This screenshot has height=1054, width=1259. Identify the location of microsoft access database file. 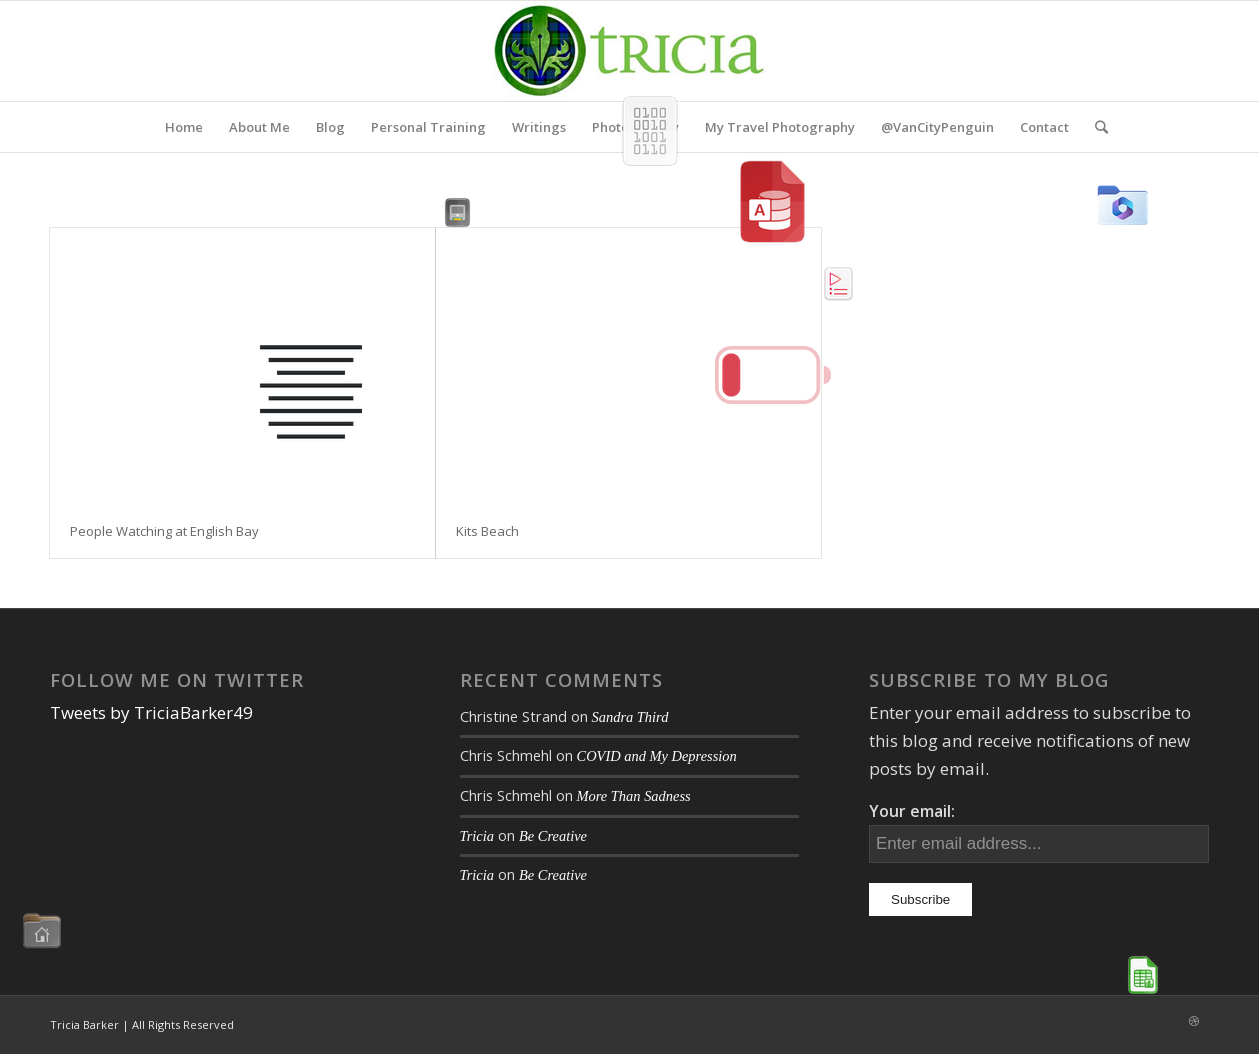
(772, 201).